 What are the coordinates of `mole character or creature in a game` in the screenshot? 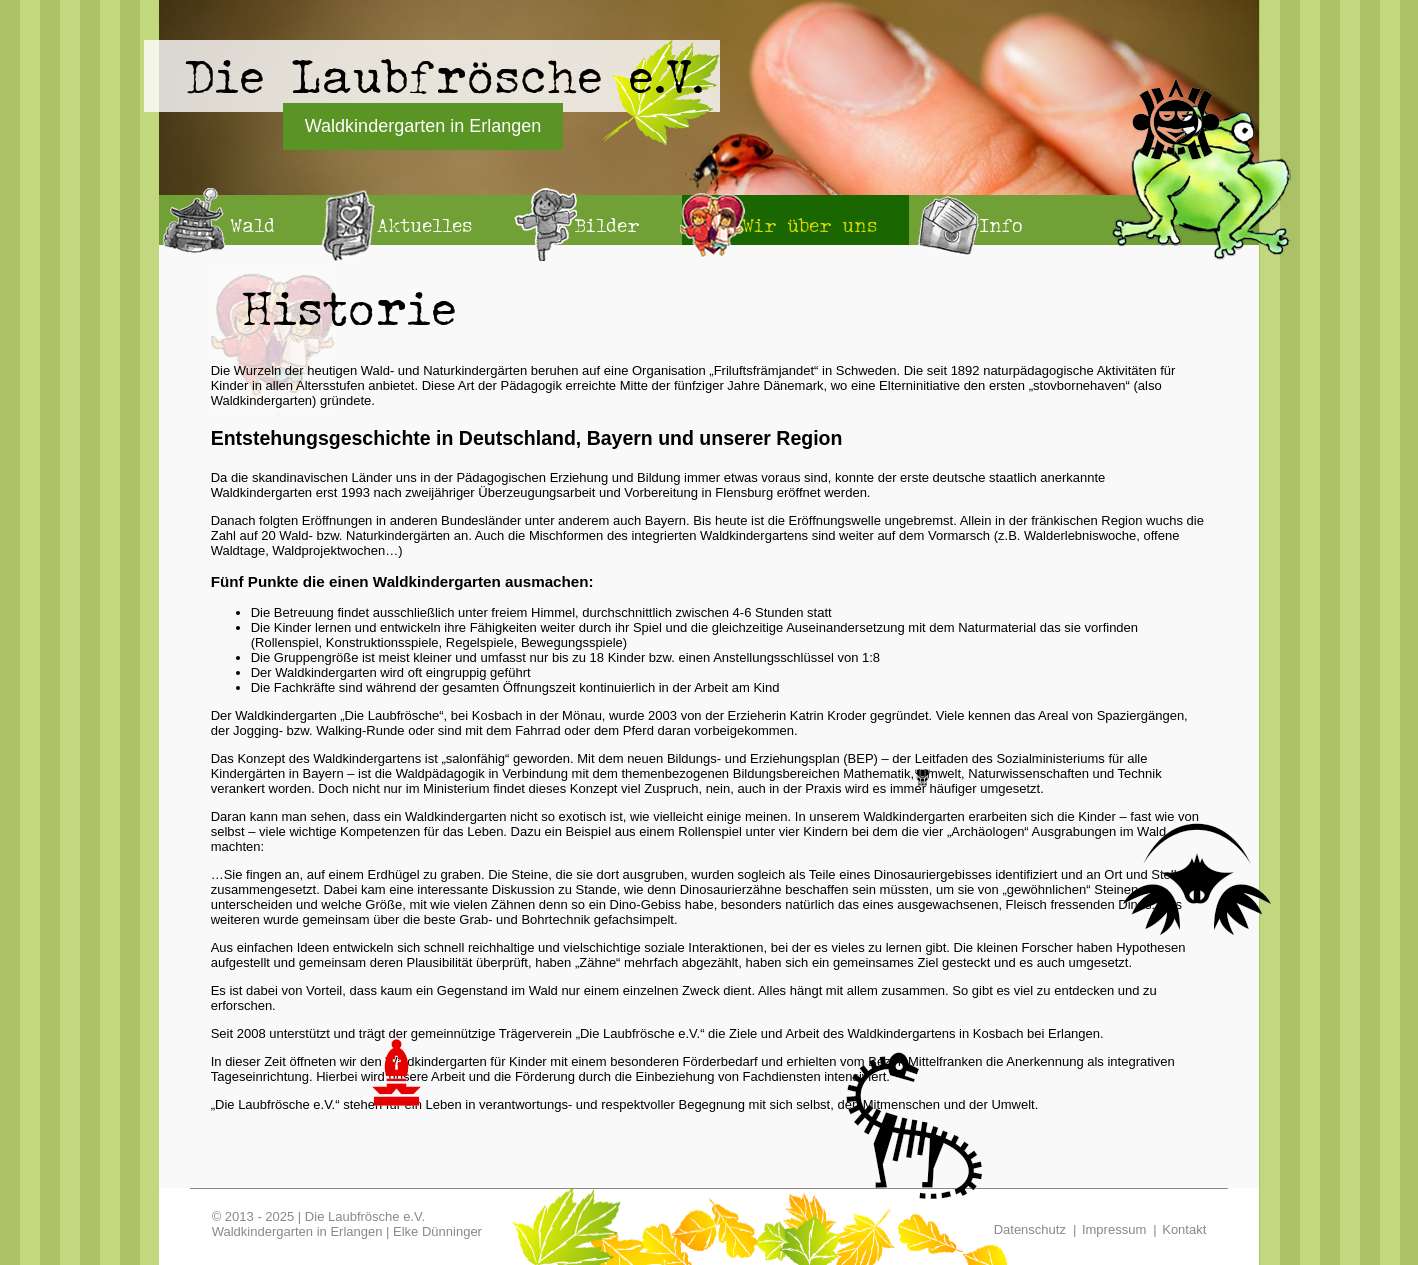 It's located at (1197, 870).